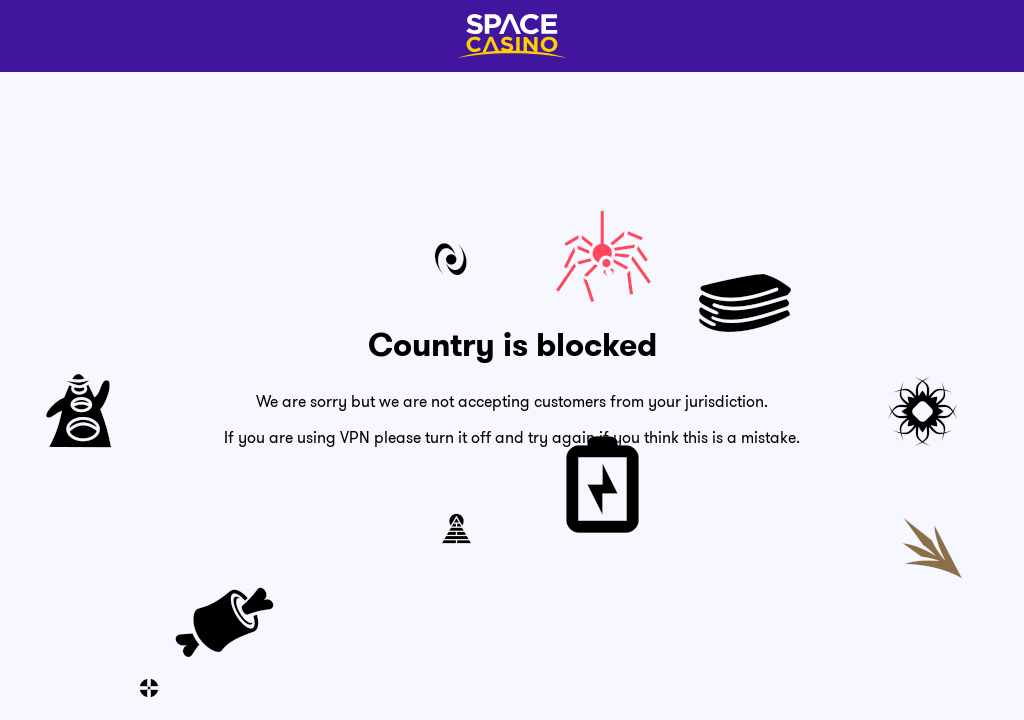 The height and width of the screenshot is (720, 1024). What do you see at coordinates (602, 484) in the screenshot?
I see `view battery status or power level` at bounding box center [602, 484].